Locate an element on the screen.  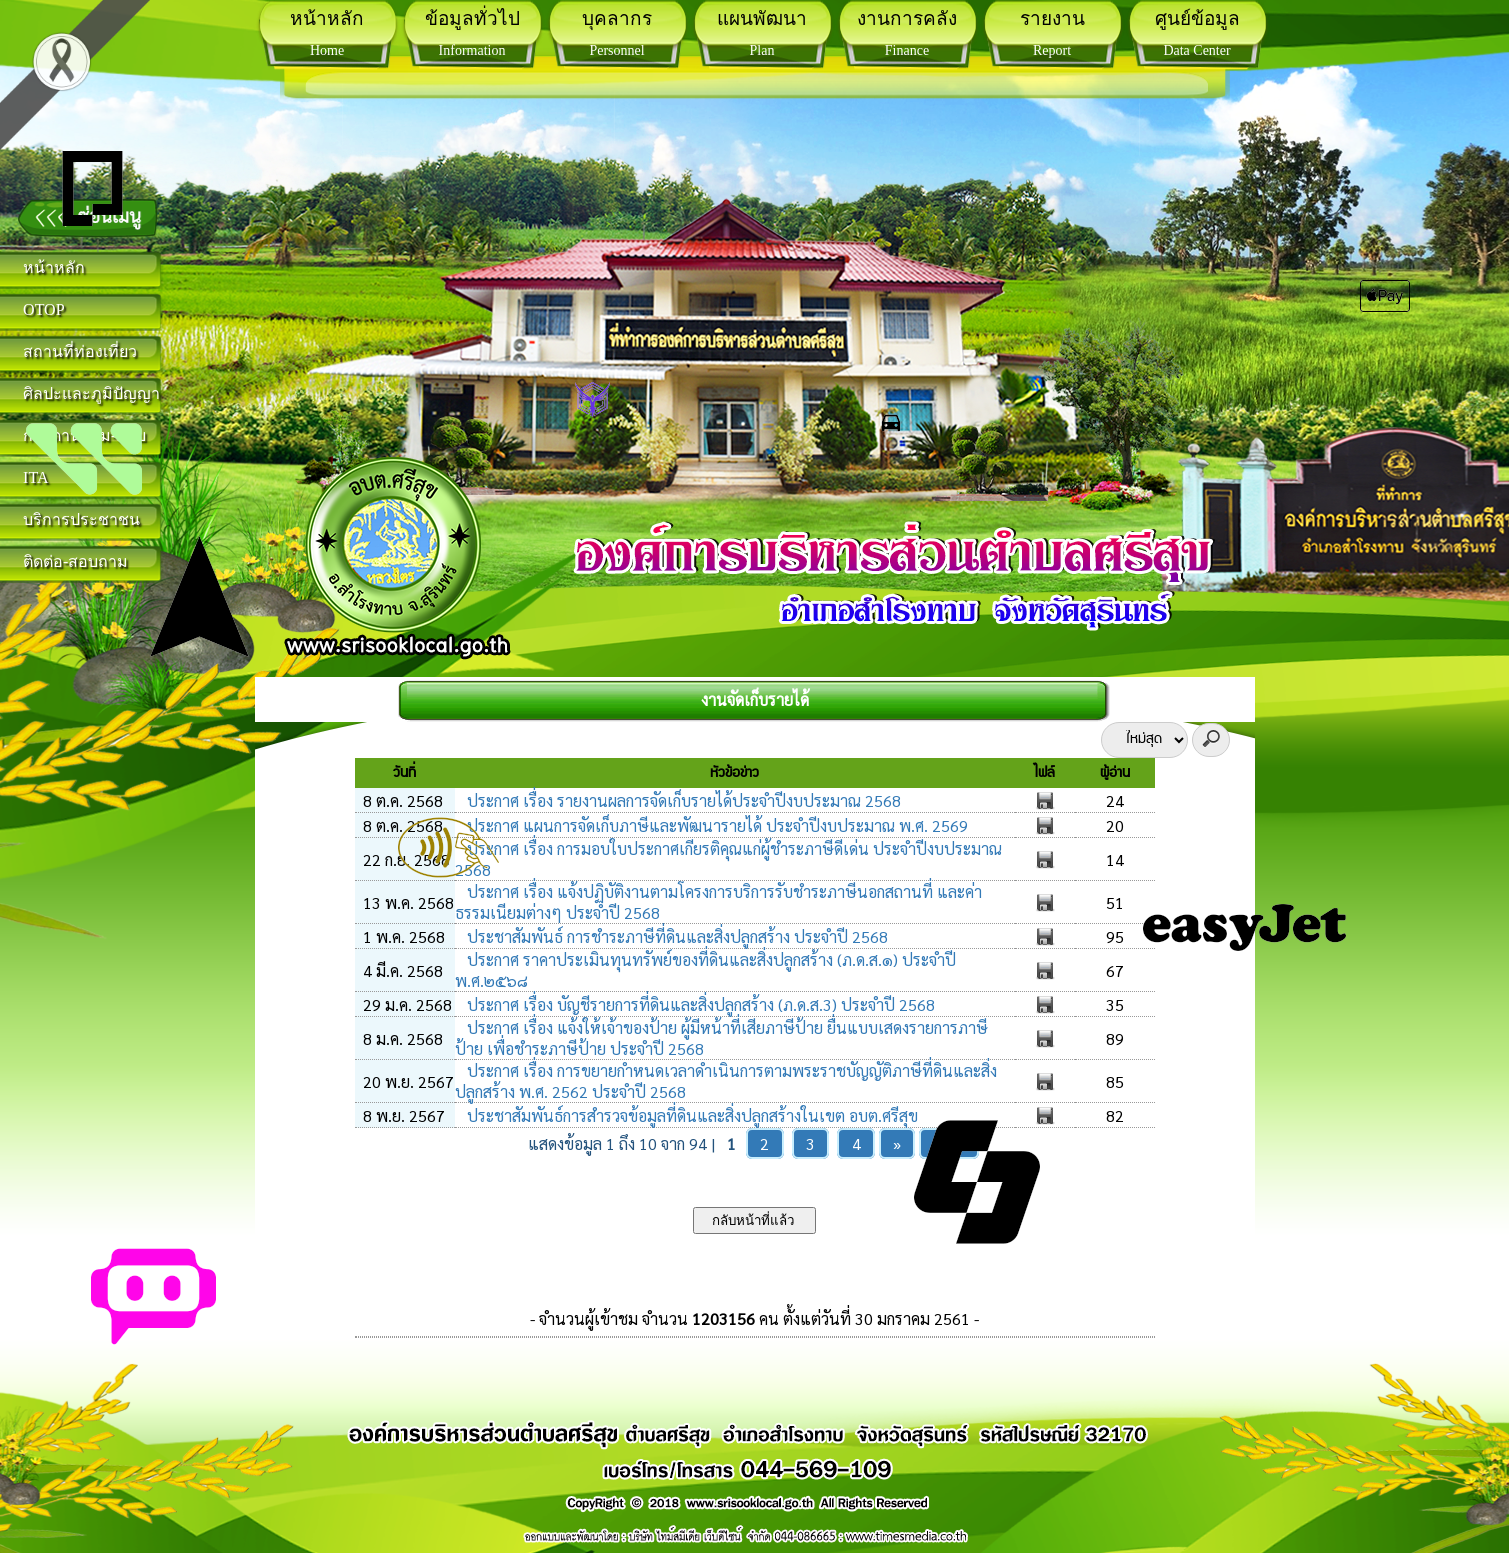
radar app logo is located at coordinates (199, 596).